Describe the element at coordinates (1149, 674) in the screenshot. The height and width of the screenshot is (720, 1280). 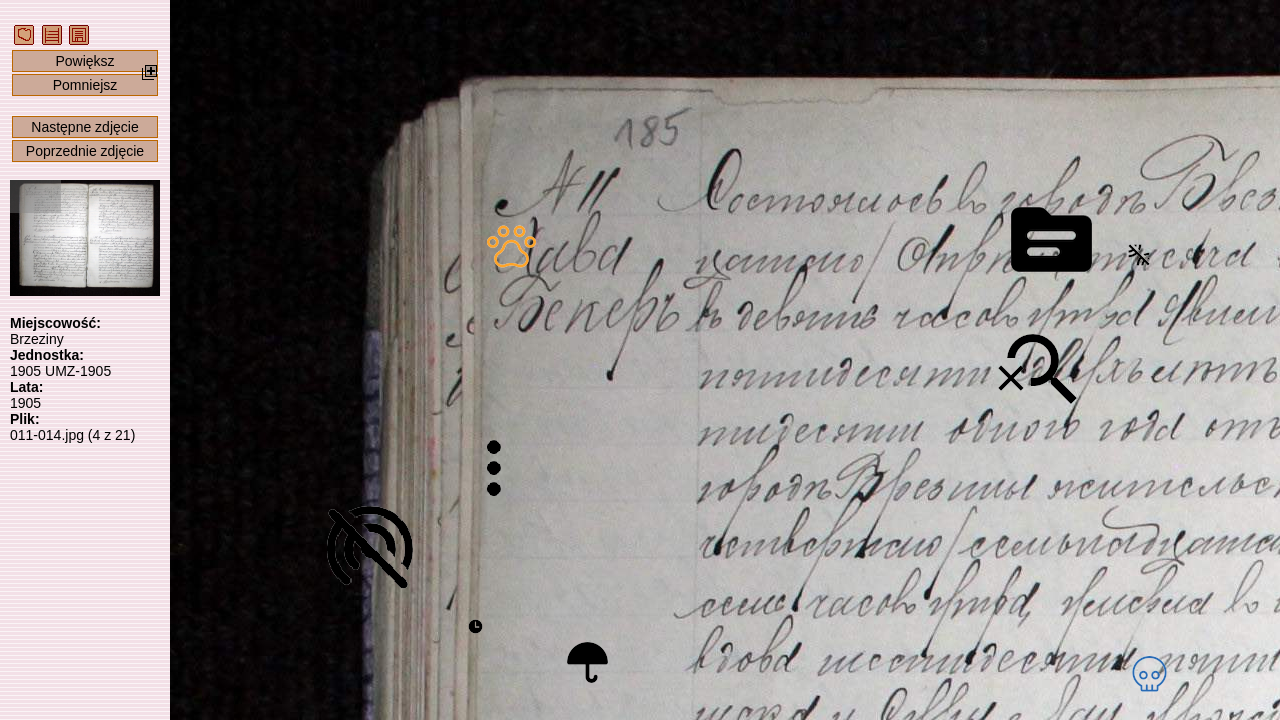
I see `indicates dangerous or harmful content` at that location.